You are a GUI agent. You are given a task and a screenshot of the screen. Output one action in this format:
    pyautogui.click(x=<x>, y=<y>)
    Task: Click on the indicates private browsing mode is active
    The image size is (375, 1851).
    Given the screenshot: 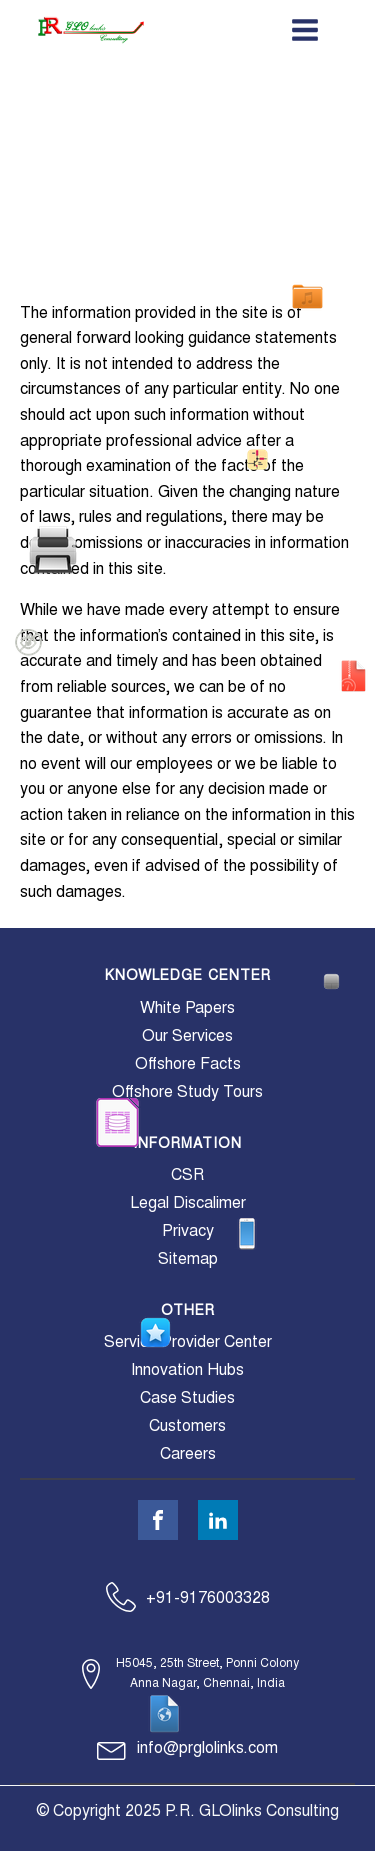 What is the action you would take?
    pyautogui.click(x=28, y=642)
    